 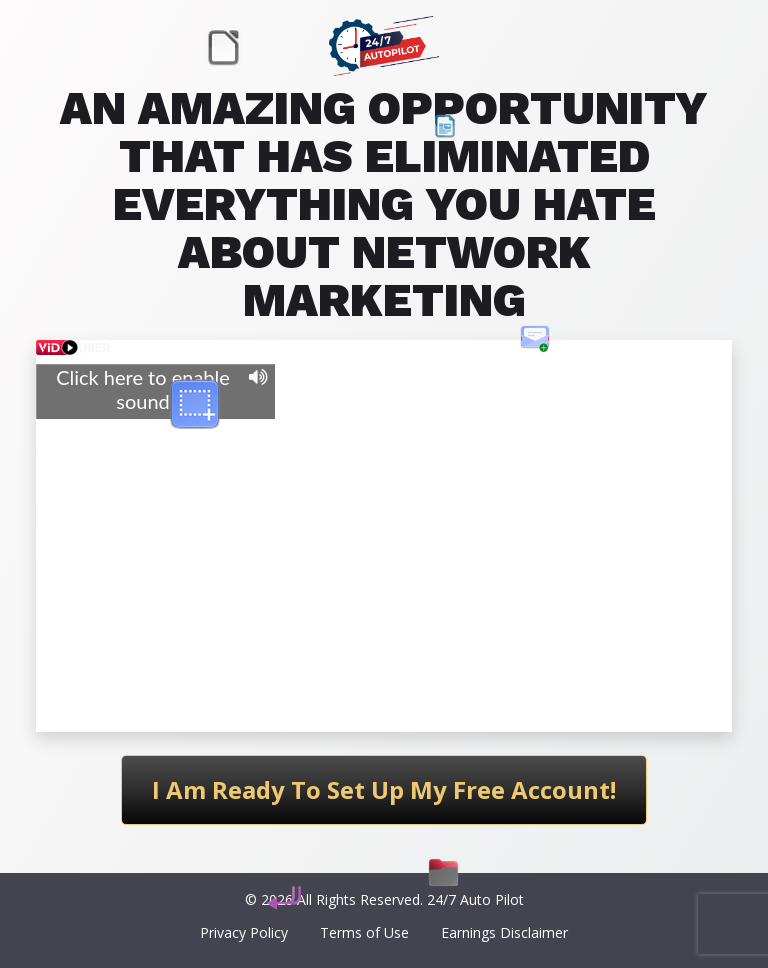 I want to click on an open folder in the file system, so click(x=443, y=872).